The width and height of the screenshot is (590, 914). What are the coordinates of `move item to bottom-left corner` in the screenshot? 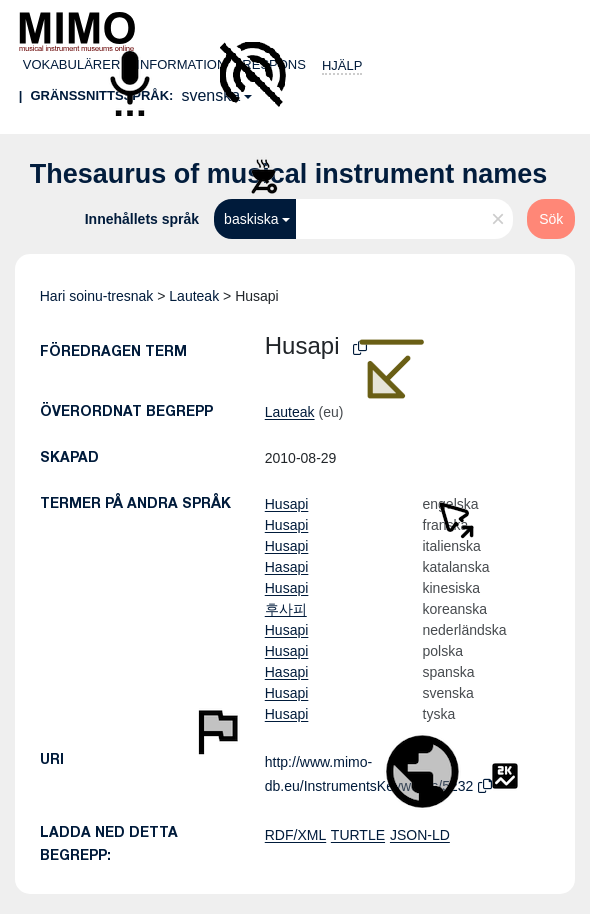 It's located at (389, 369).